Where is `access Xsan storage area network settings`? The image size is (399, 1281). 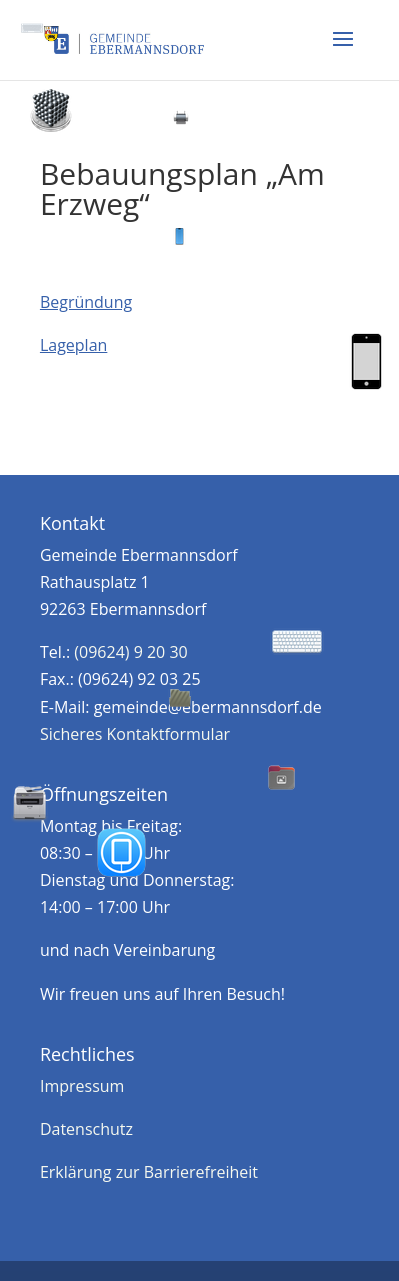
access Xsan storage area network settings is located at coordinates (51, 111).